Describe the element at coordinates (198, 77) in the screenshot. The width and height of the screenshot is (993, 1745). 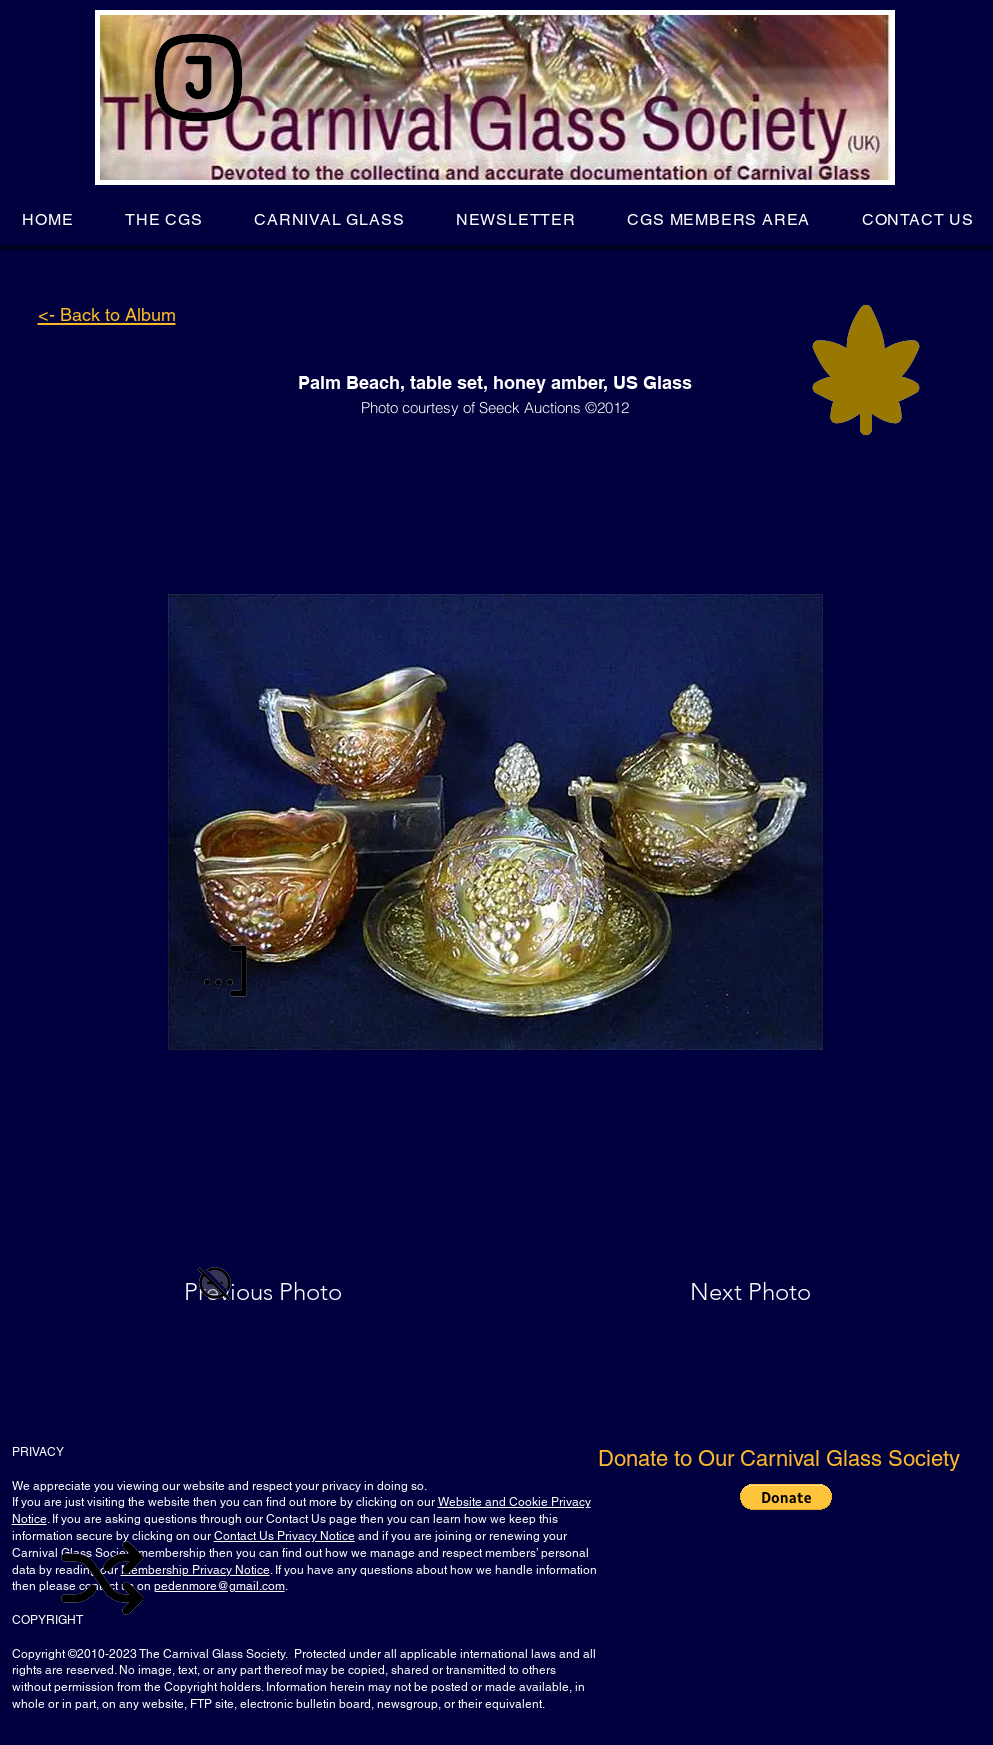
I see `represents an app or service starting with the letter "j"` at that location.